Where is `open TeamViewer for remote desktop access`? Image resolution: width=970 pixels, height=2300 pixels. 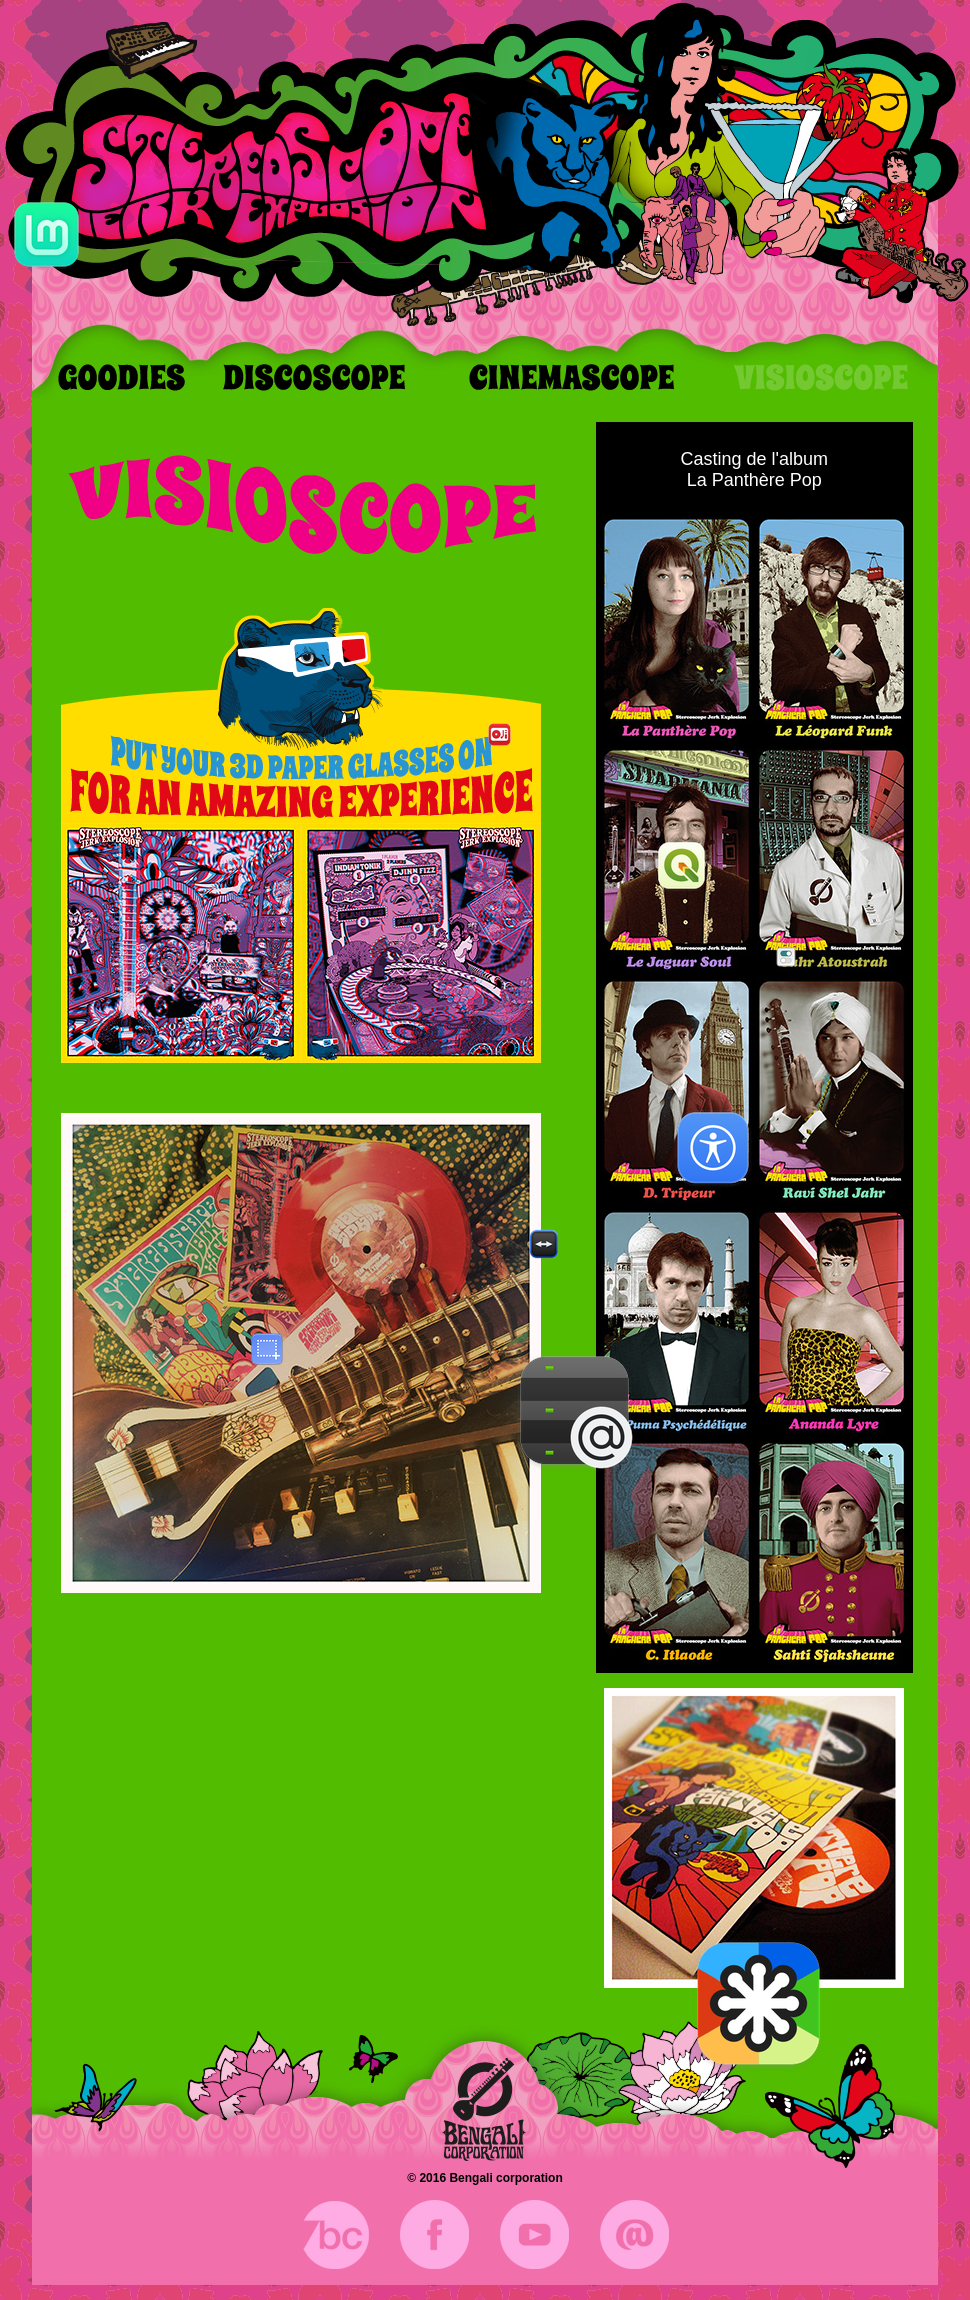 open TeamViewer for remote desktop access is located at coordinates (544, 1244).